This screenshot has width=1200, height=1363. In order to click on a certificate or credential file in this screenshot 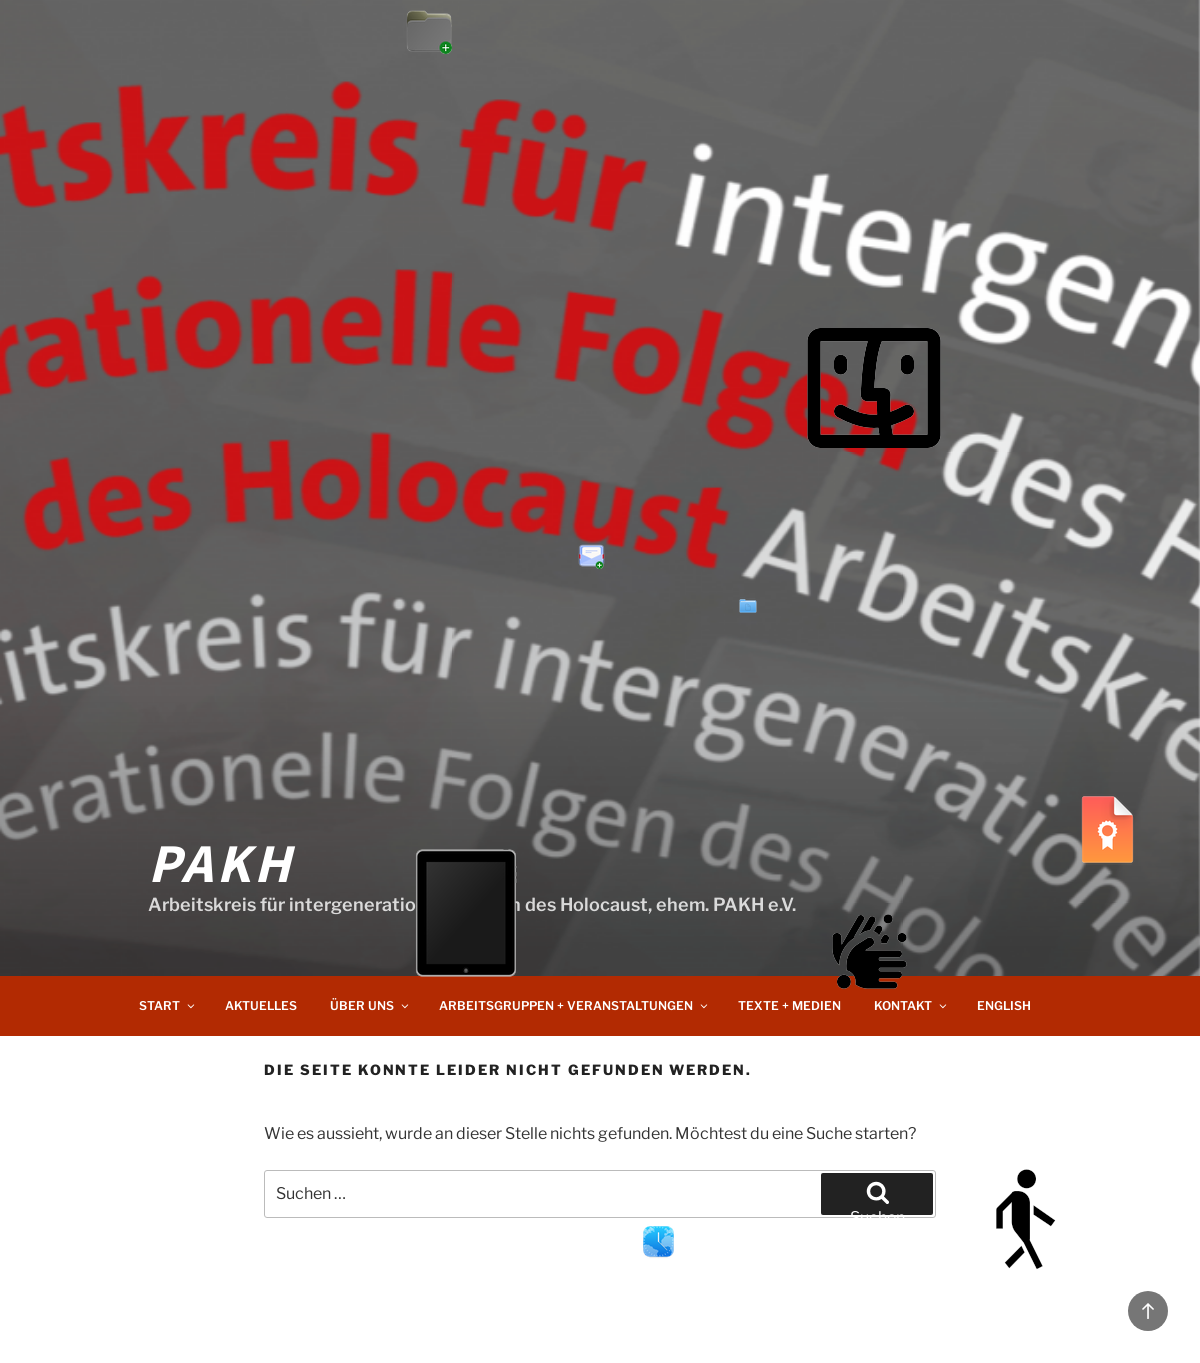, I will do `click(1107, 829)`.